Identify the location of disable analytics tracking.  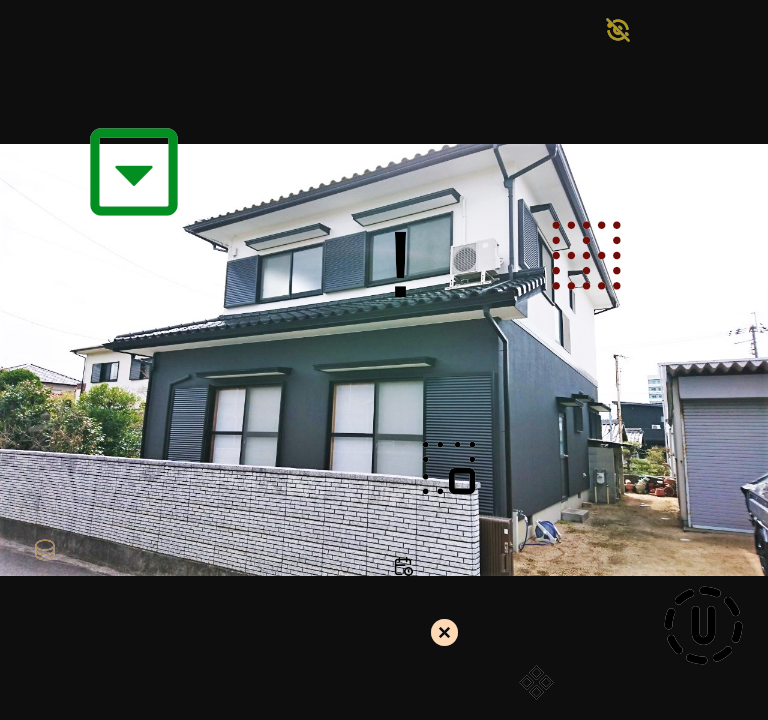
(618, 30).